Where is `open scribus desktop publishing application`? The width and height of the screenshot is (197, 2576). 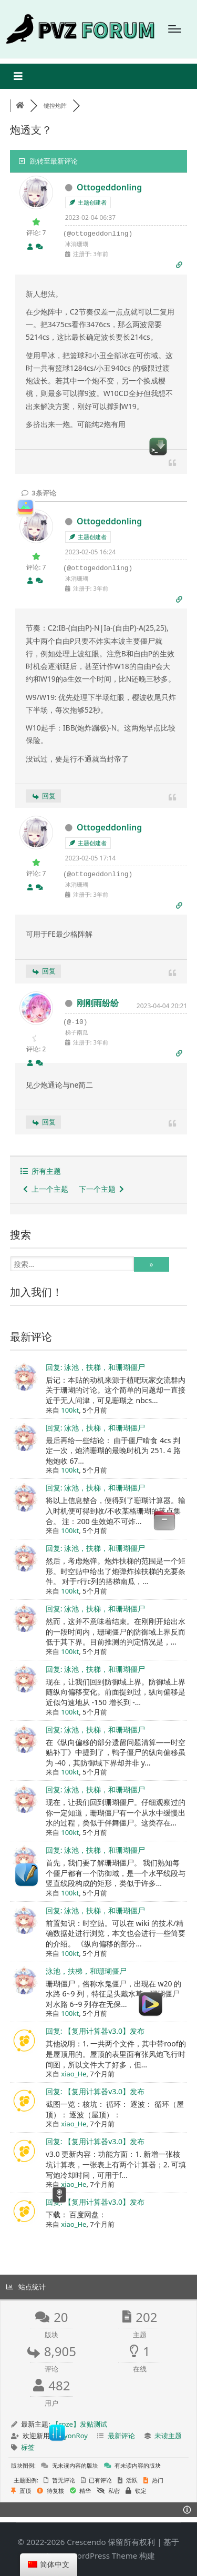 open scribus desktop publishing application is located at coordinates (26, 1874).